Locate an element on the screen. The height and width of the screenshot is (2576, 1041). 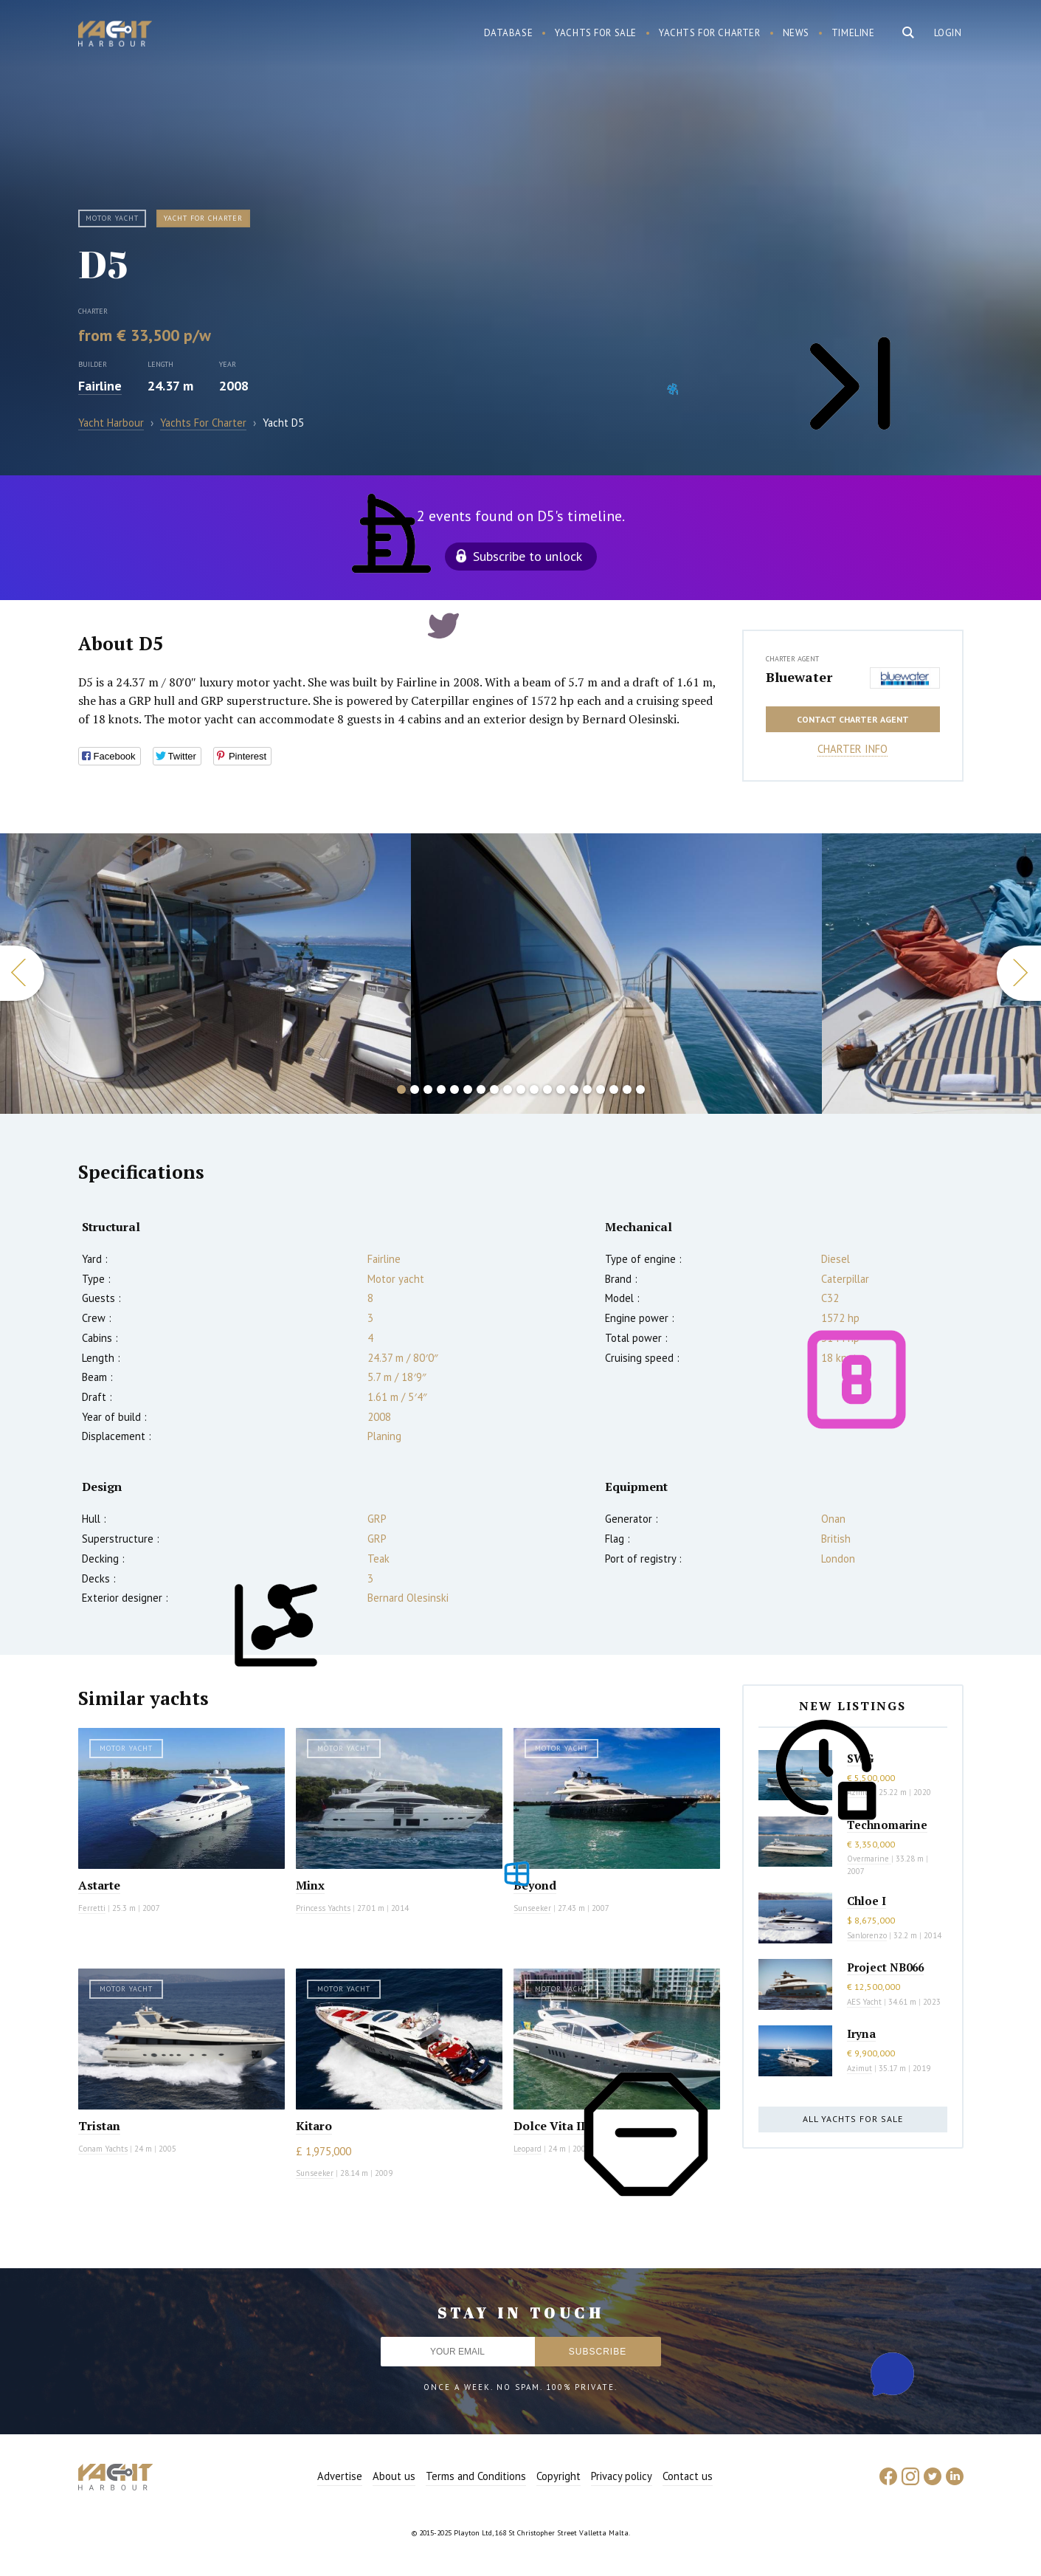
stop a running timer is located at coordinates (823, 1767).